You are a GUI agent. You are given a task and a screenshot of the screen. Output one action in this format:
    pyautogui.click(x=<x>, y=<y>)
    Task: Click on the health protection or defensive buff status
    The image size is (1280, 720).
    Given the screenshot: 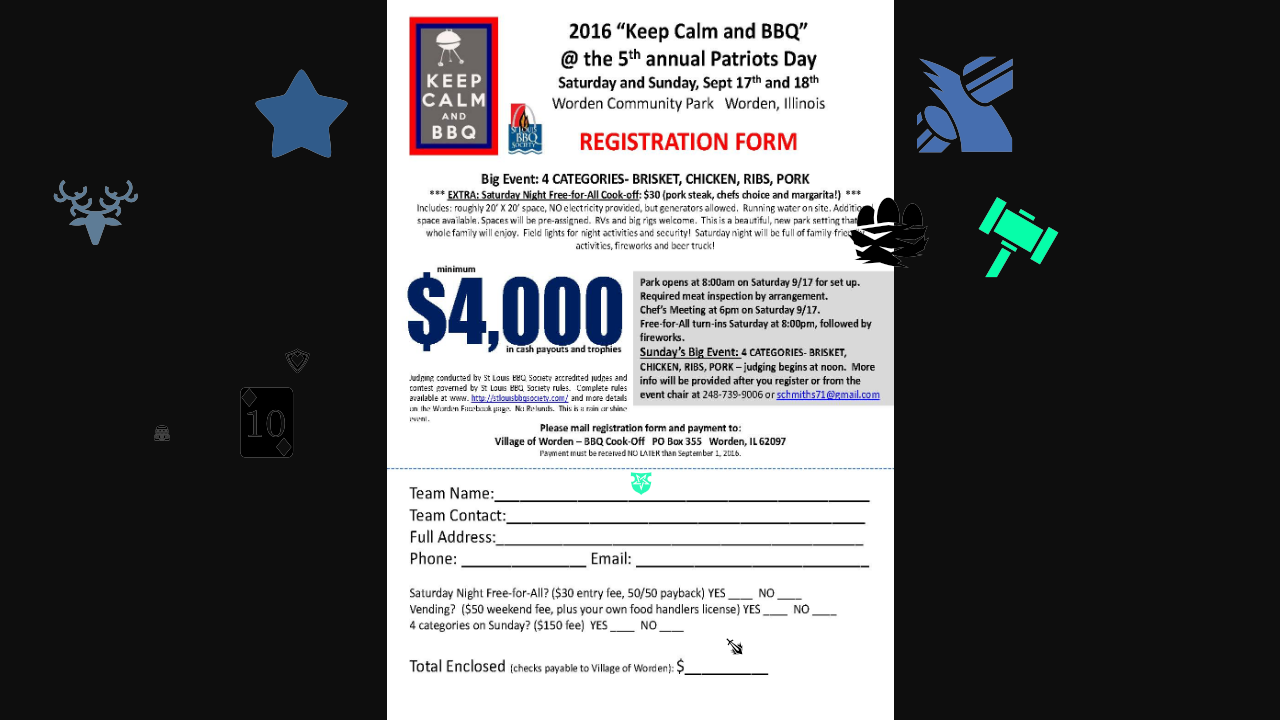 What is the action you would take?
    pyautogui.click(x=297, y=360)
    